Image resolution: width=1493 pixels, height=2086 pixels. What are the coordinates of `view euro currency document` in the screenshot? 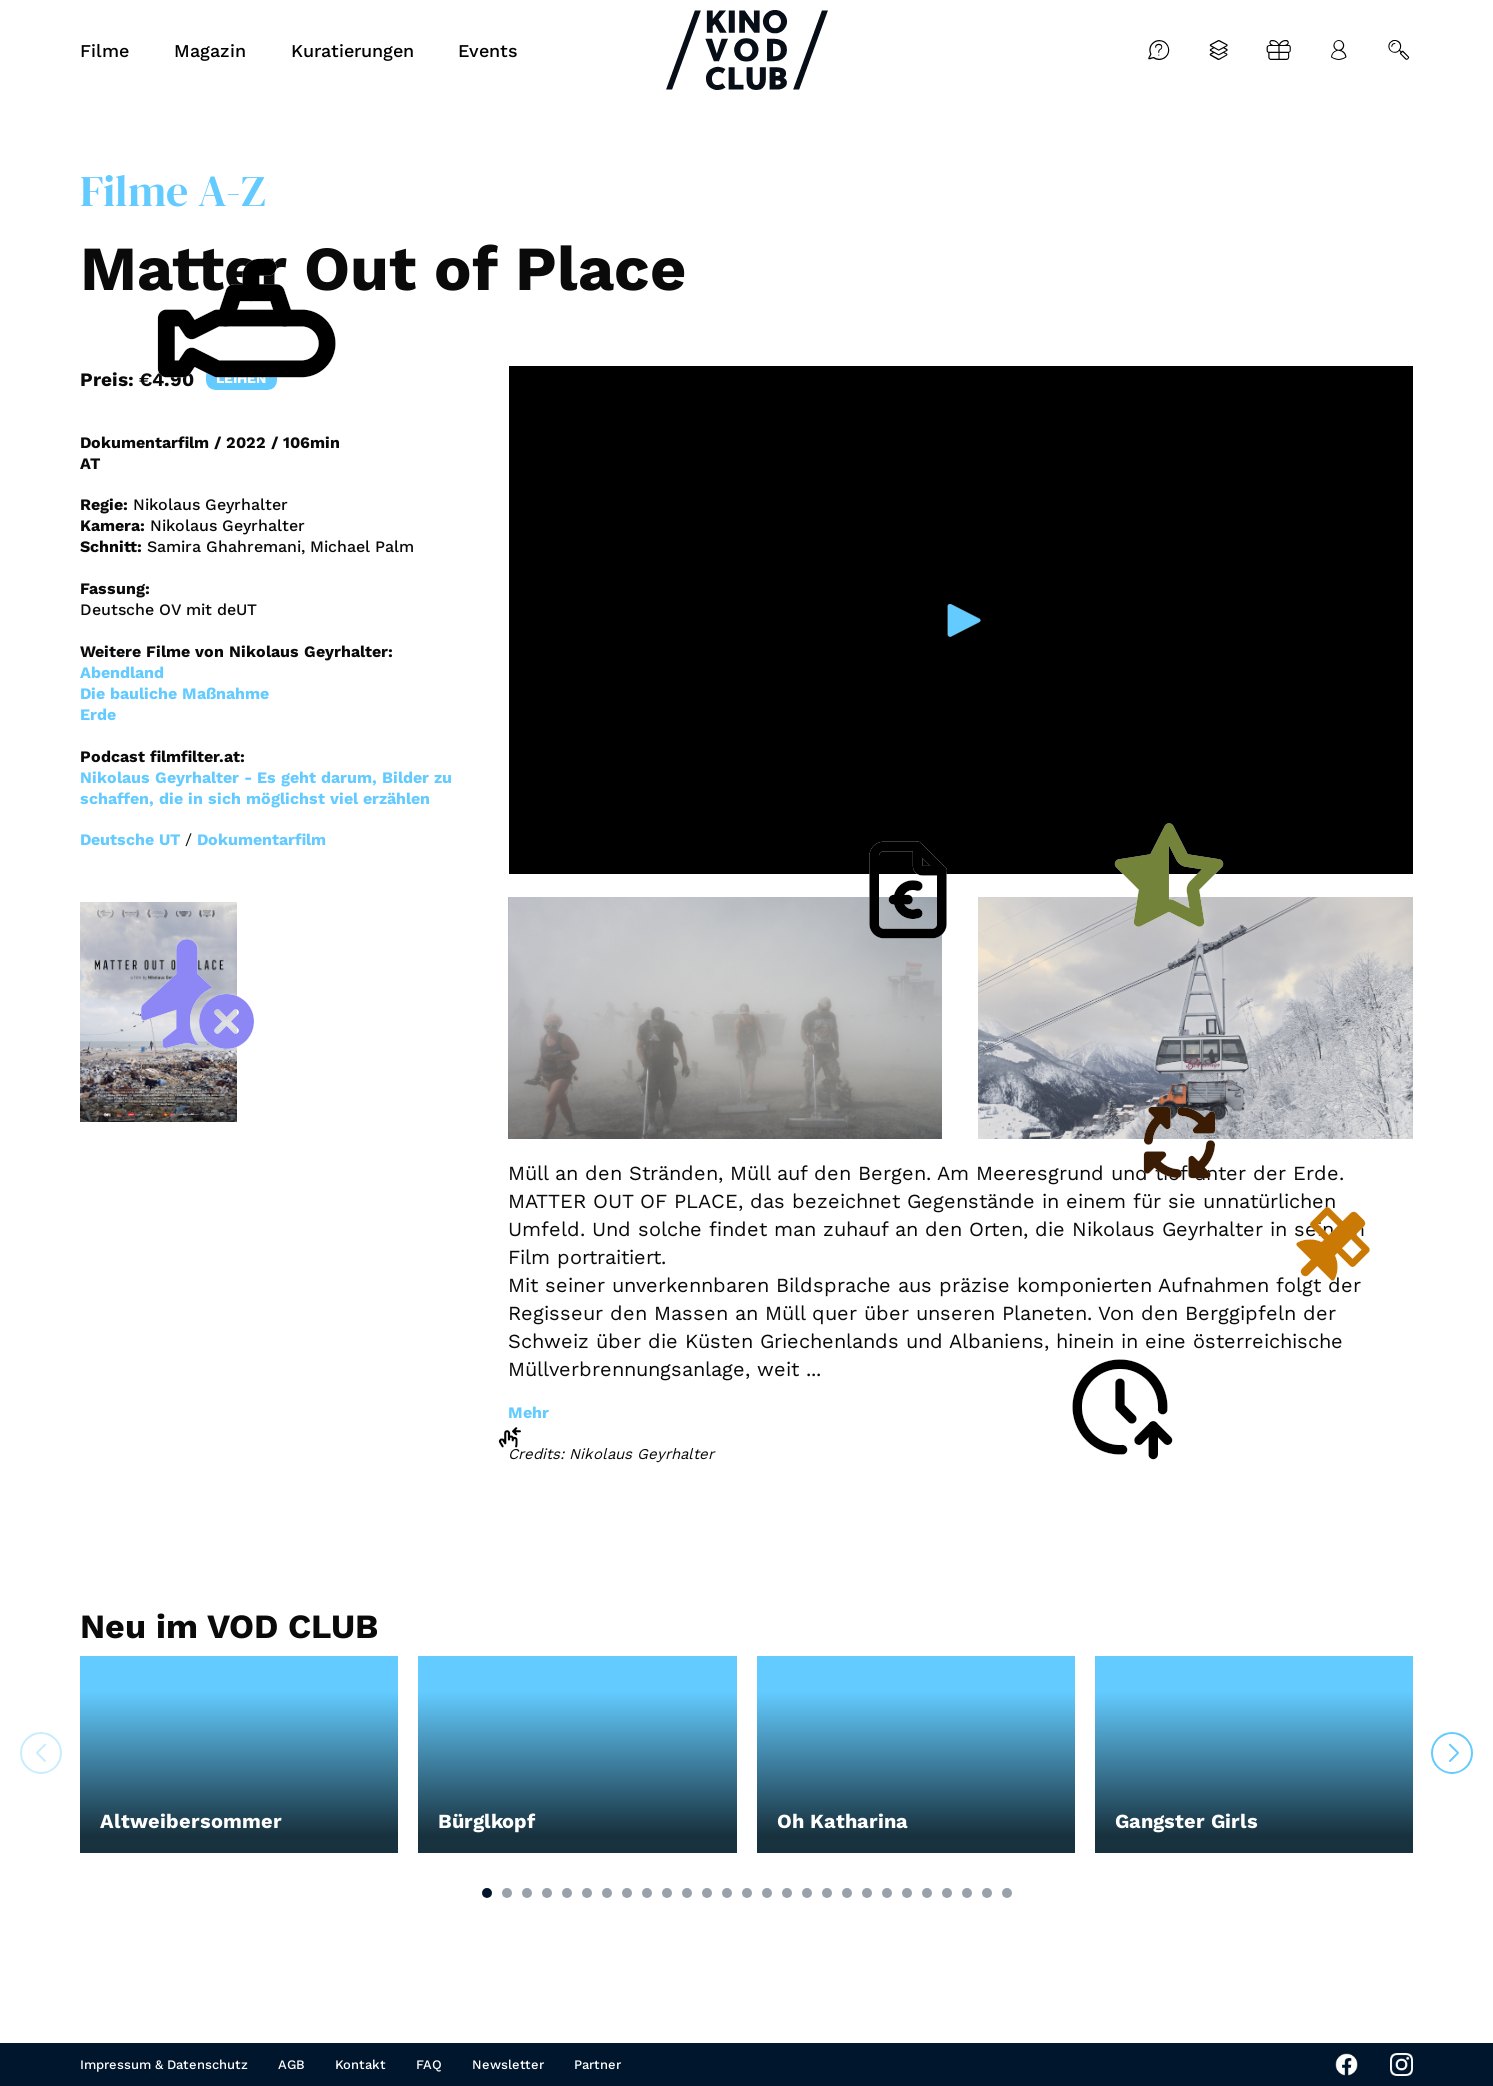 It's located at (908, 890).